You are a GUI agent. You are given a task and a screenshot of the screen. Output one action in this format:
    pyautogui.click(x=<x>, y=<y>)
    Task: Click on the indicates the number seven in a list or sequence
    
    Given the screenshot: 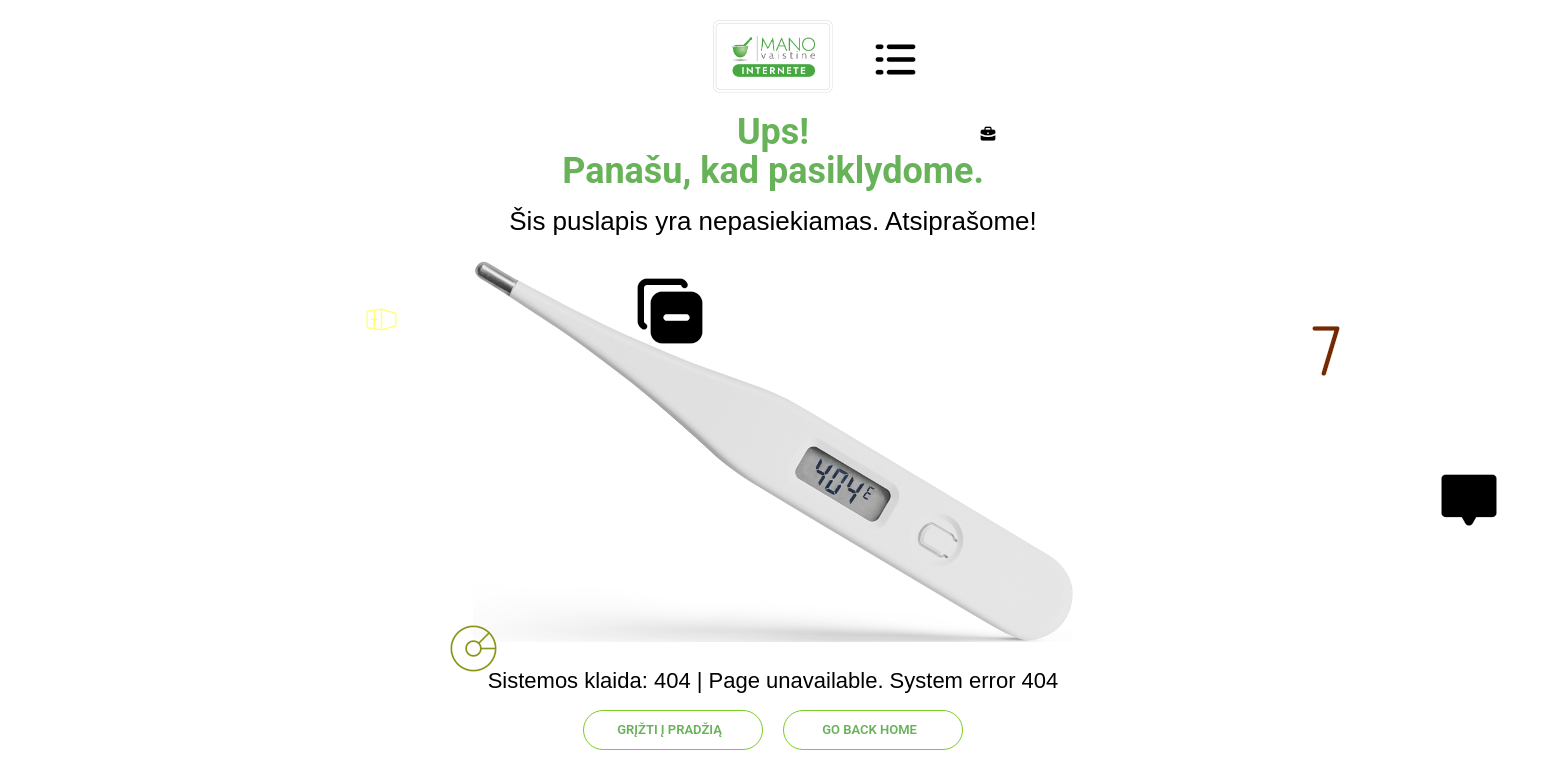 What is the action you would take?
    pyautogui.click(x=1326, y=351)
    